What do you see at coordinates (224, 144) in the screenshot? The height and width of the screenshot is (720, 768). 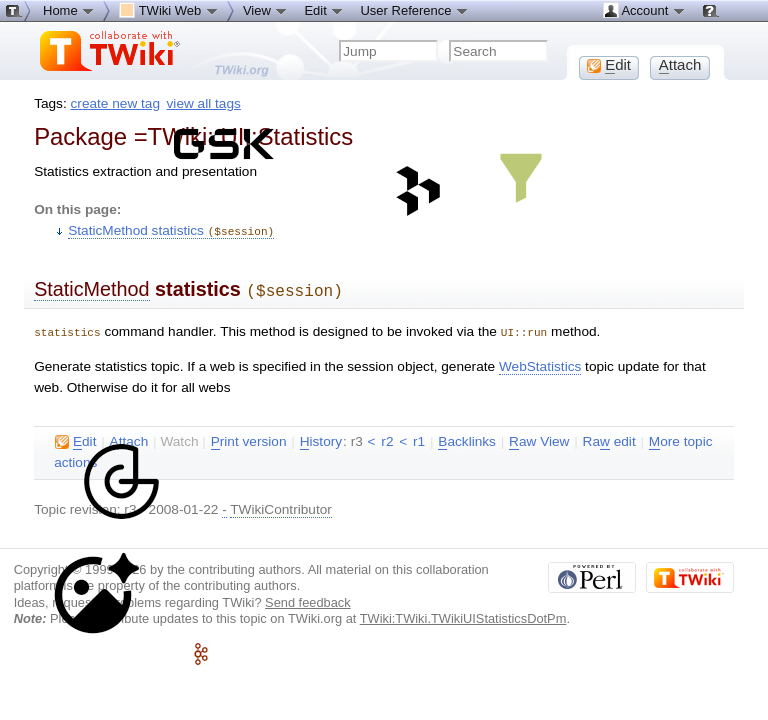 I see `GSK (GlaxoSmithKline) company logo` at bounding box center [224, 144].